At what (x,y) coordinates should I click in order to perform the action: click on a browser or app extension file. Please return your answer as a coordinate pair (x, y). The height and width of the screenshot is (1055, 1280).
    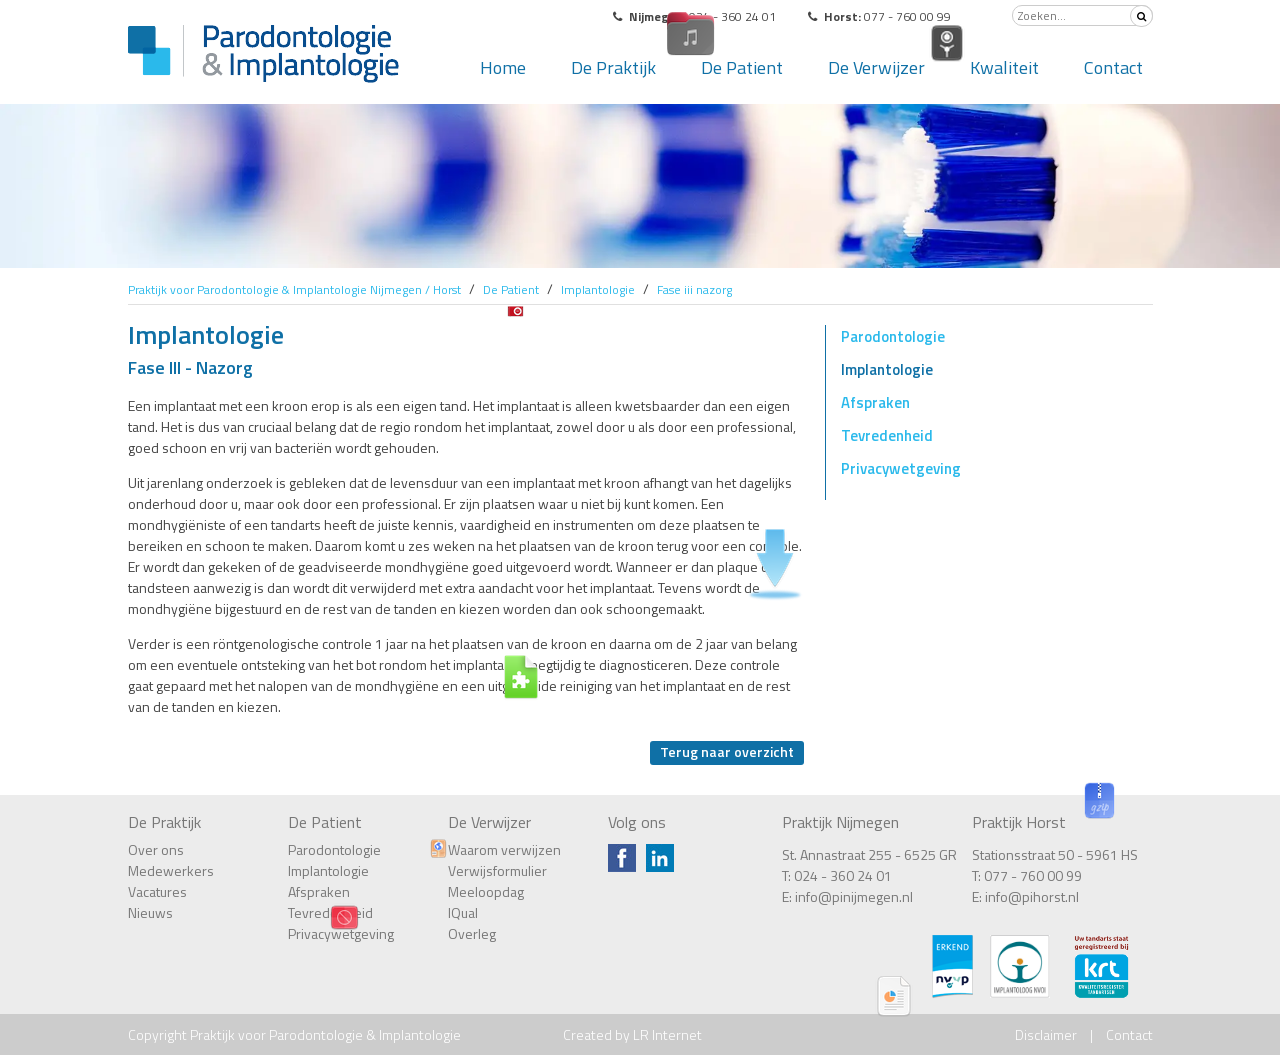
    Looking at the image, I should click on (564, 677).